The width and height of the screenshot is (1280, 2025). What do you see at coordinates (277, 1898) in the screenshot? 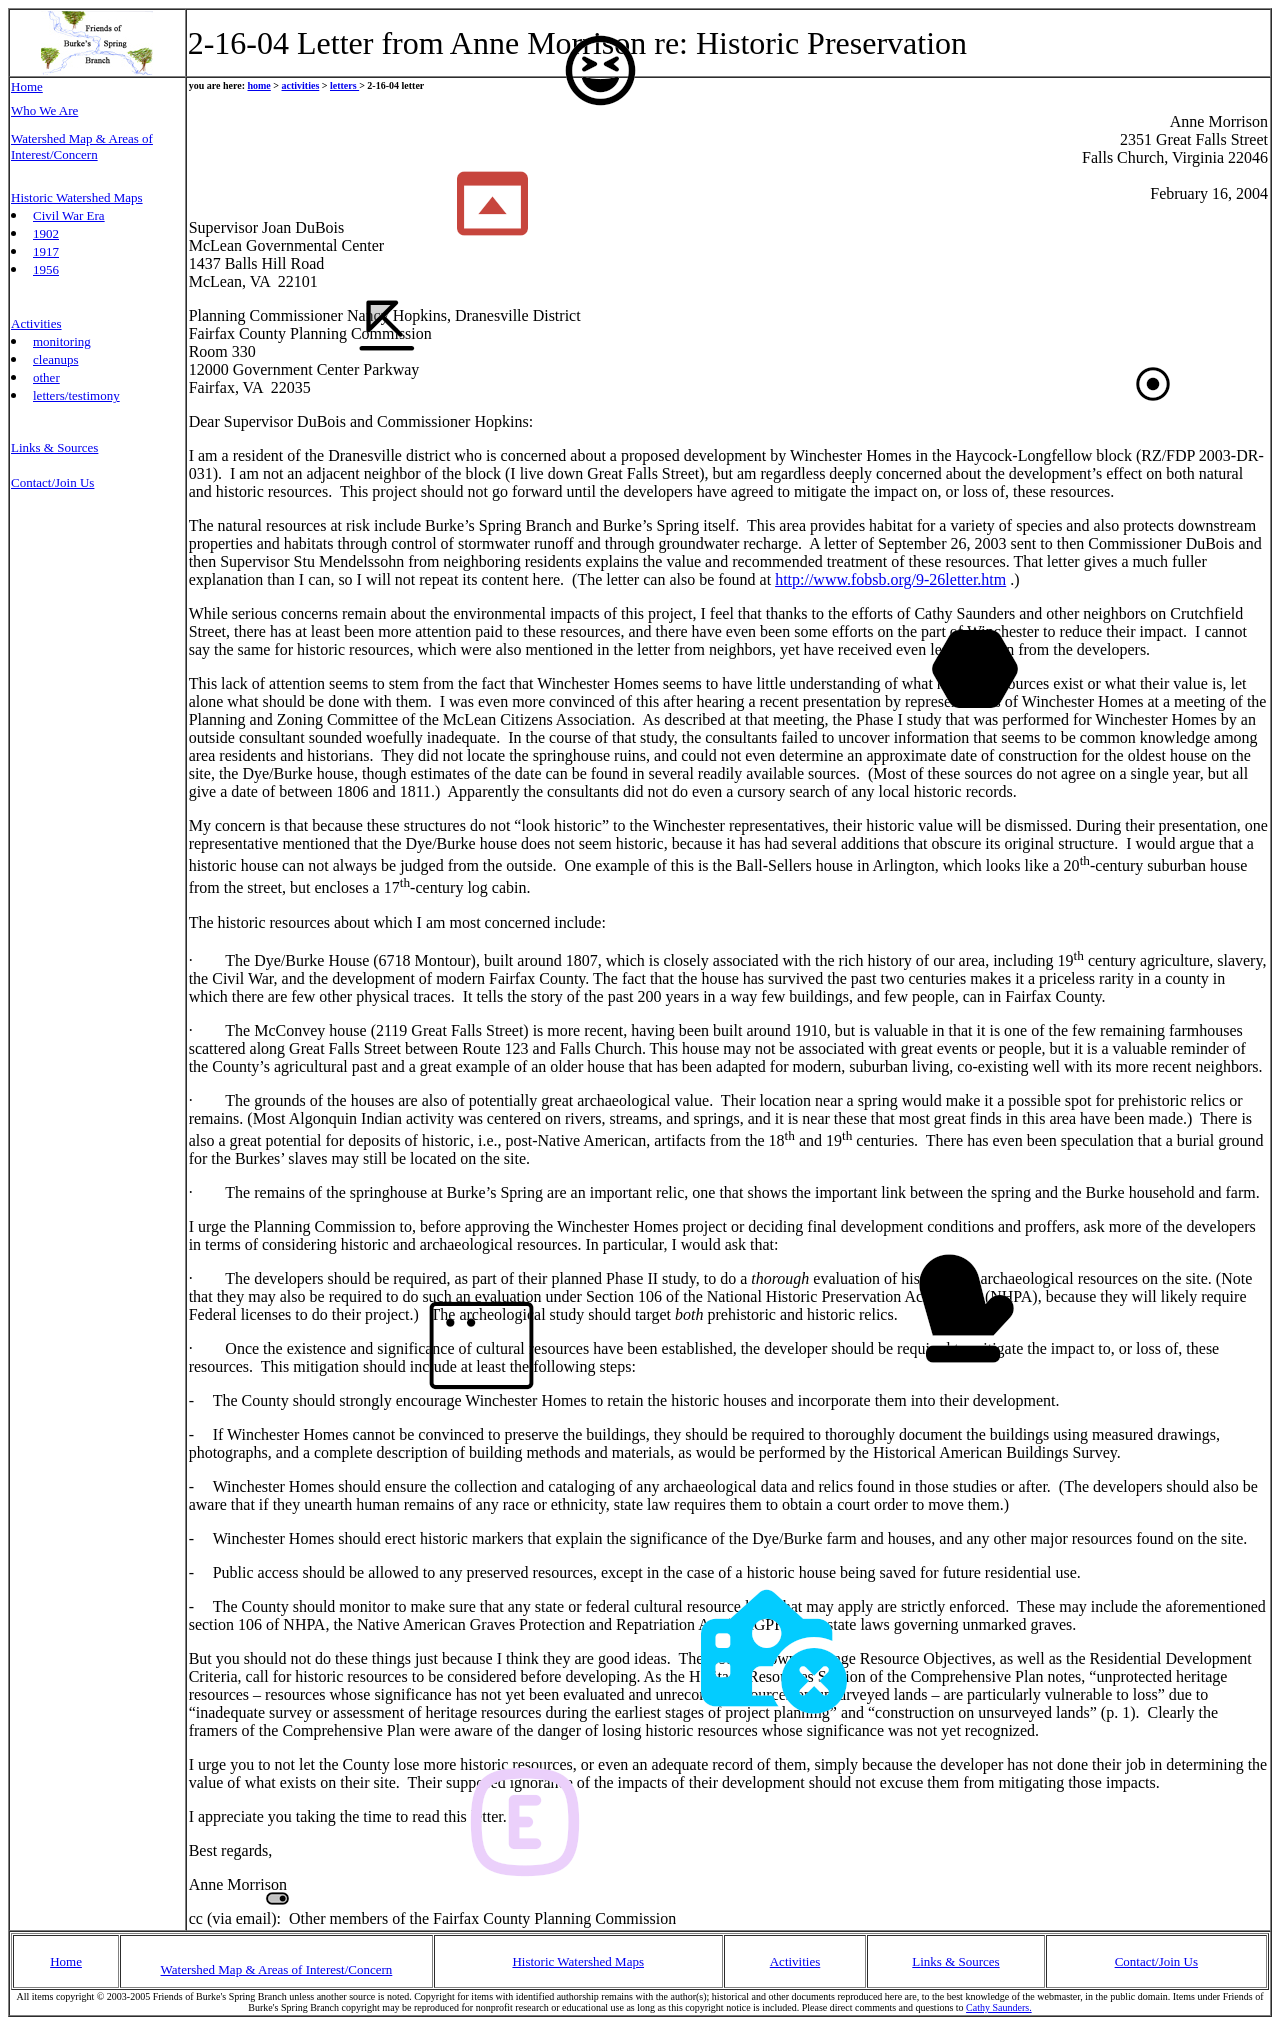
I see `toggle switch in the on/enabled state` at bounding box center [277, 1898].